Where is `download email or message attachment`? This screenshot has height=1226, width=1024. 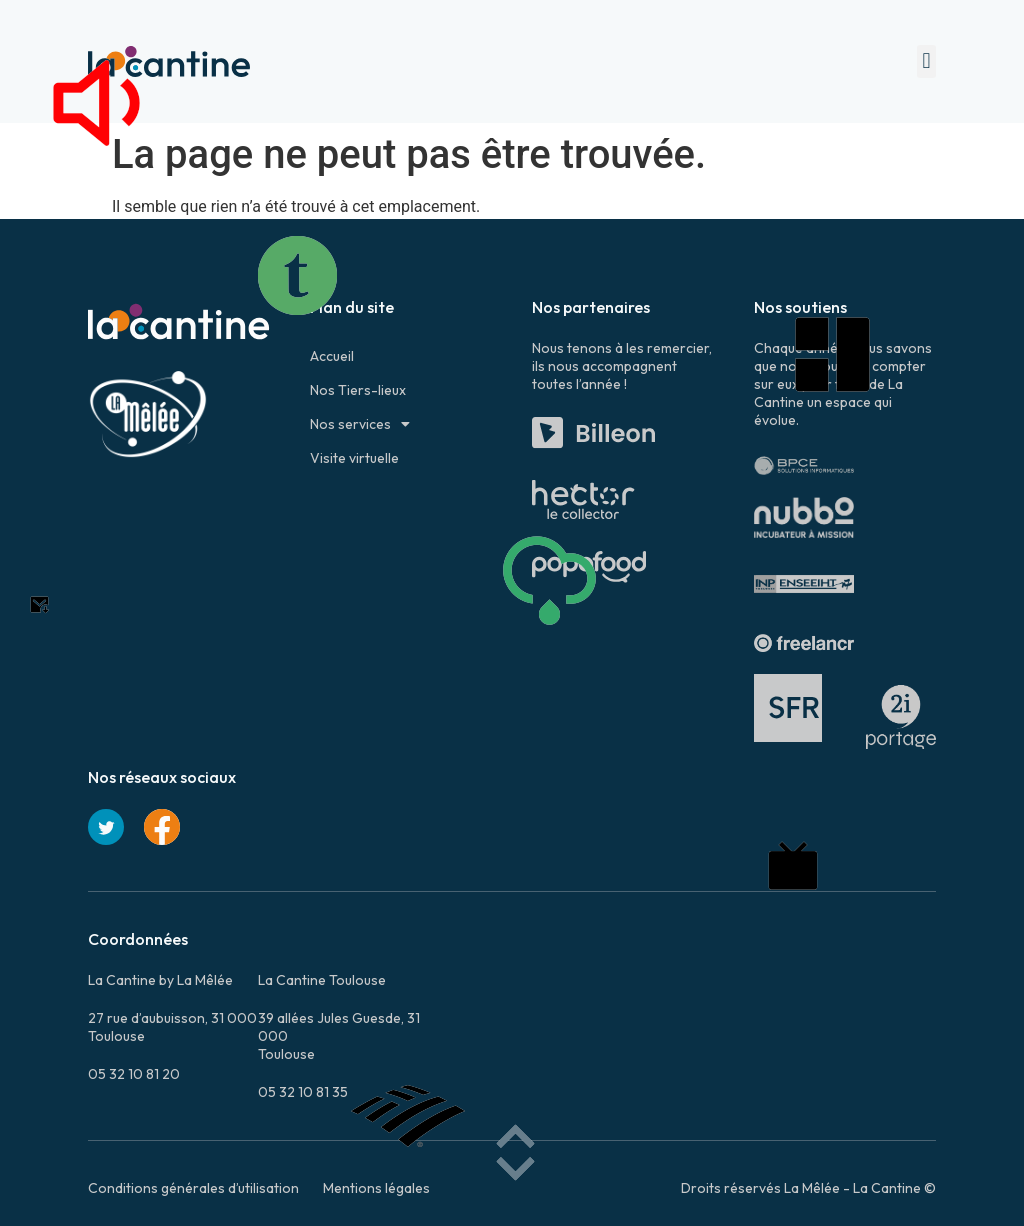 download email or message attachment is located at coordinates (39, 604).